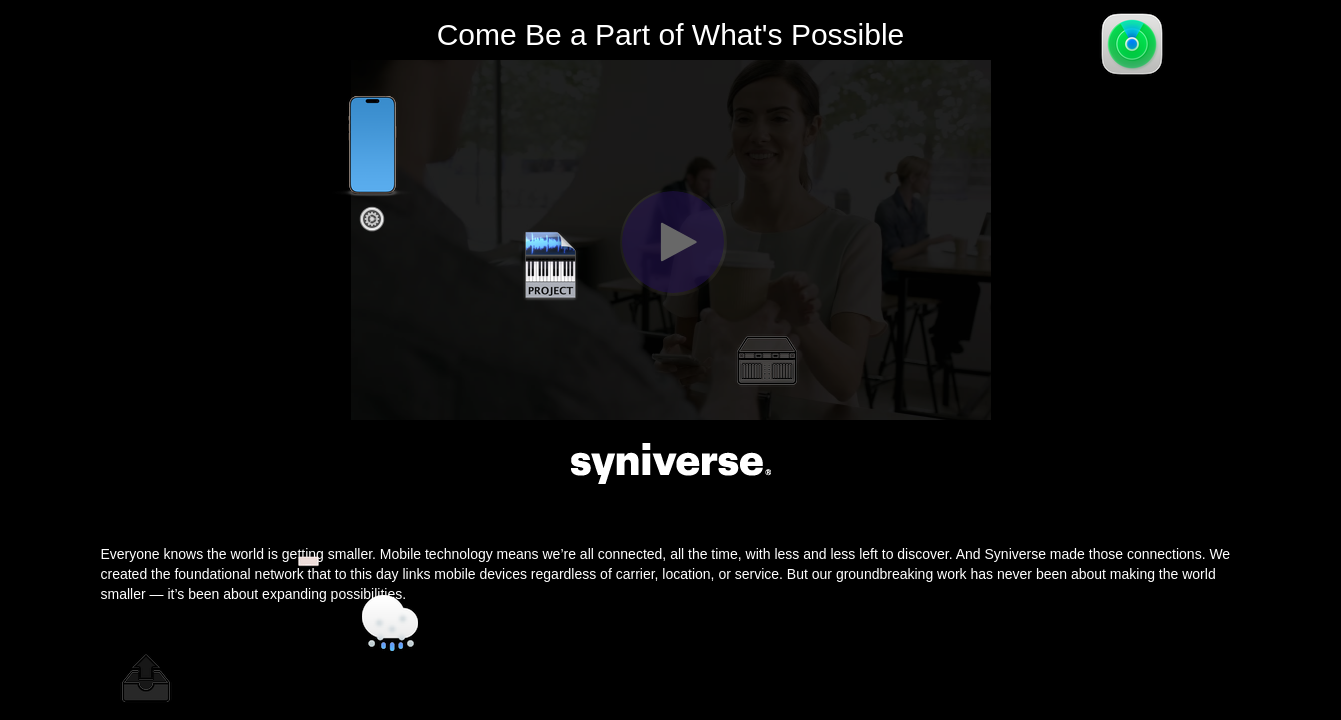 The image size is (1341, 720). I want to click on indicates mixed precipitation weather conditions, so click(390, 623).